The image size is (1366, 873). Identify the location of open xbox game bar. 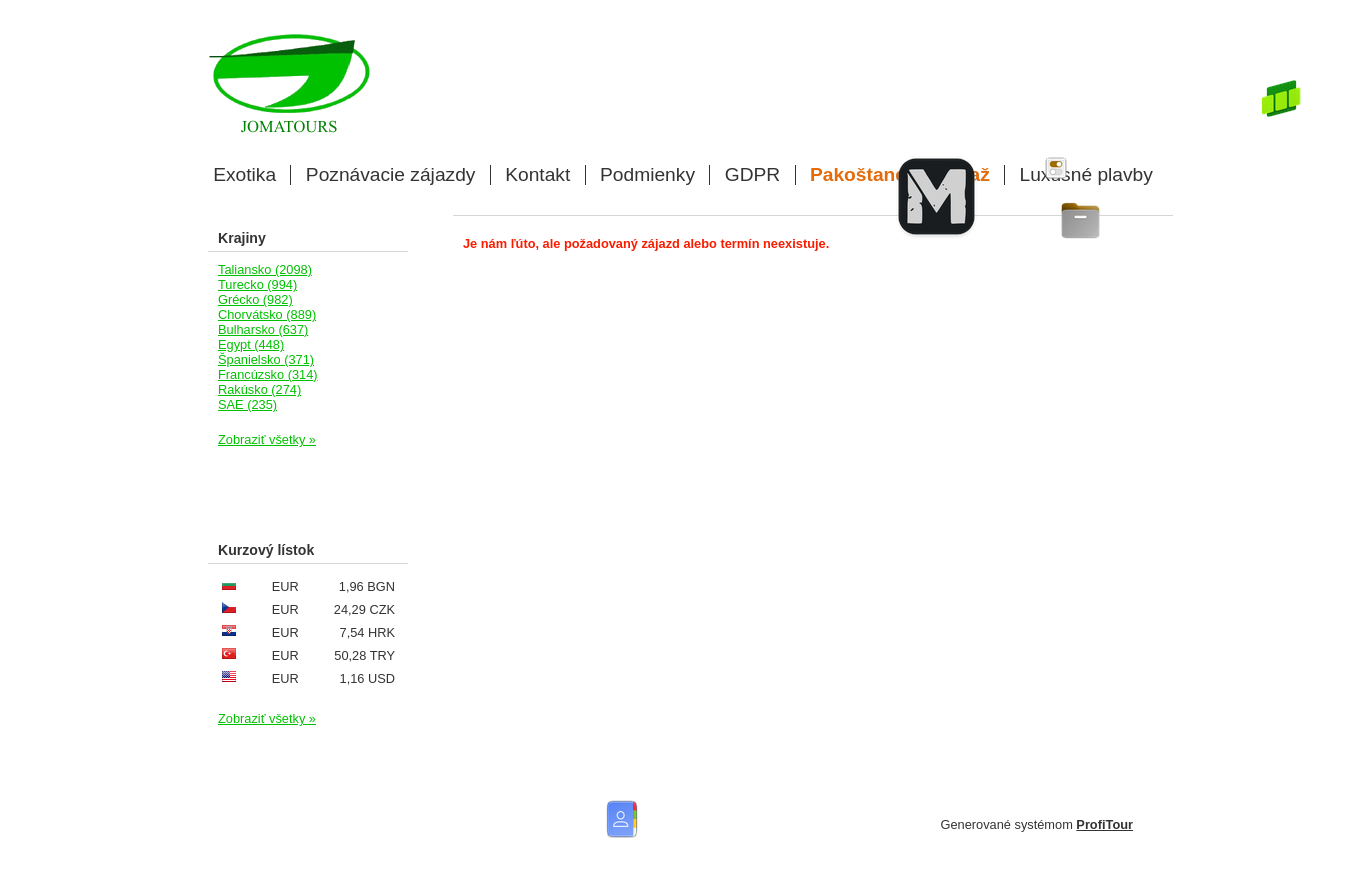
(1281, 98).